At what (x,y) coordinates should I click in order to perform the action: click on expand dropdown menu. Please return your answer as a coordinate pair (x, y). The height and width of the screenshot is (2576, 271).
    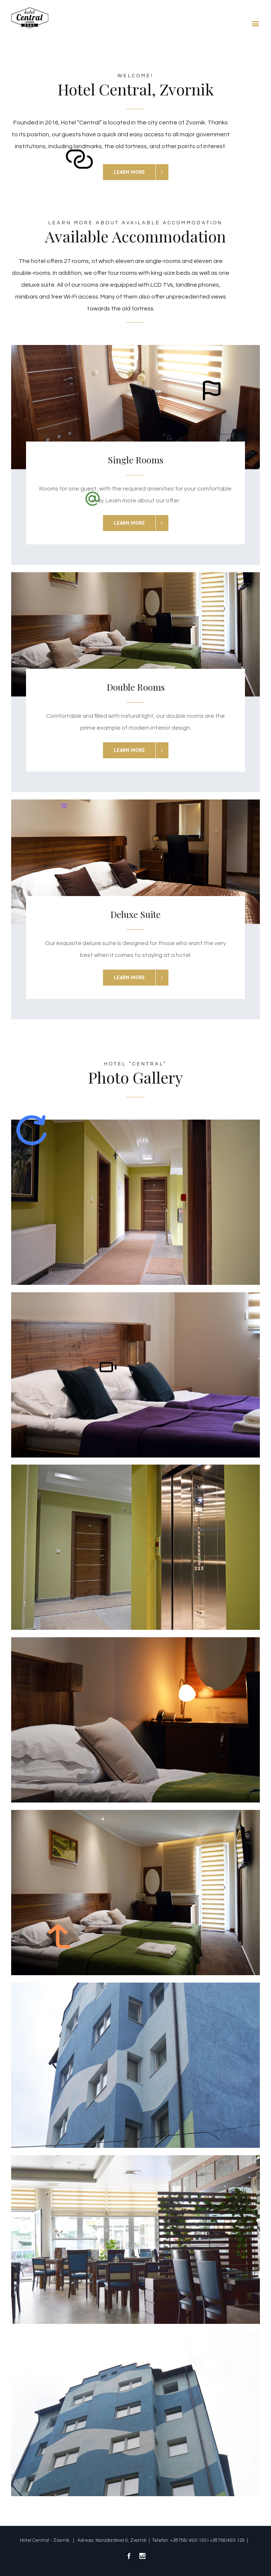
    Looking at the image, I should click on (64, 806).